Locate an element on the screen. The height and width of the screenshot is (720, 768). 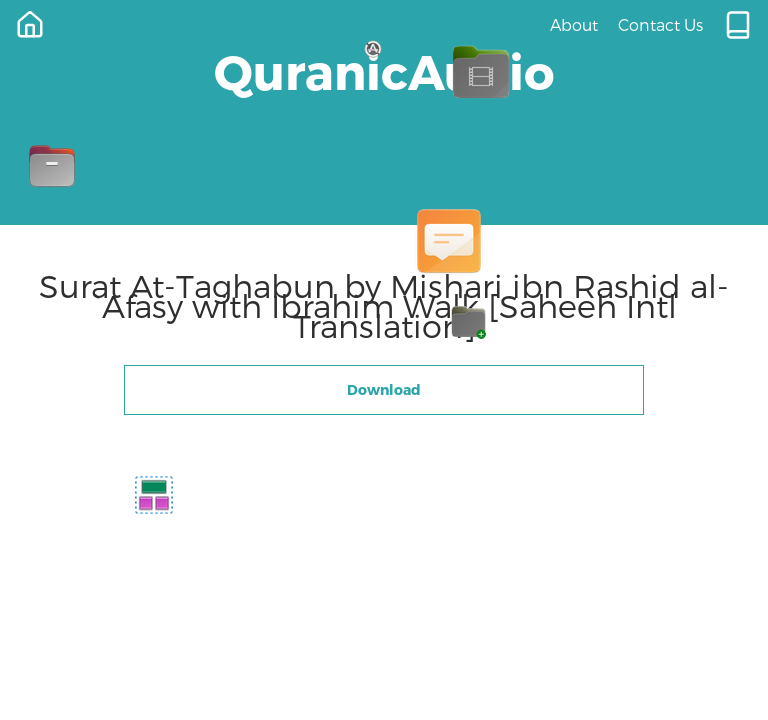
check for available software updates is located at coordinates (373, 49).